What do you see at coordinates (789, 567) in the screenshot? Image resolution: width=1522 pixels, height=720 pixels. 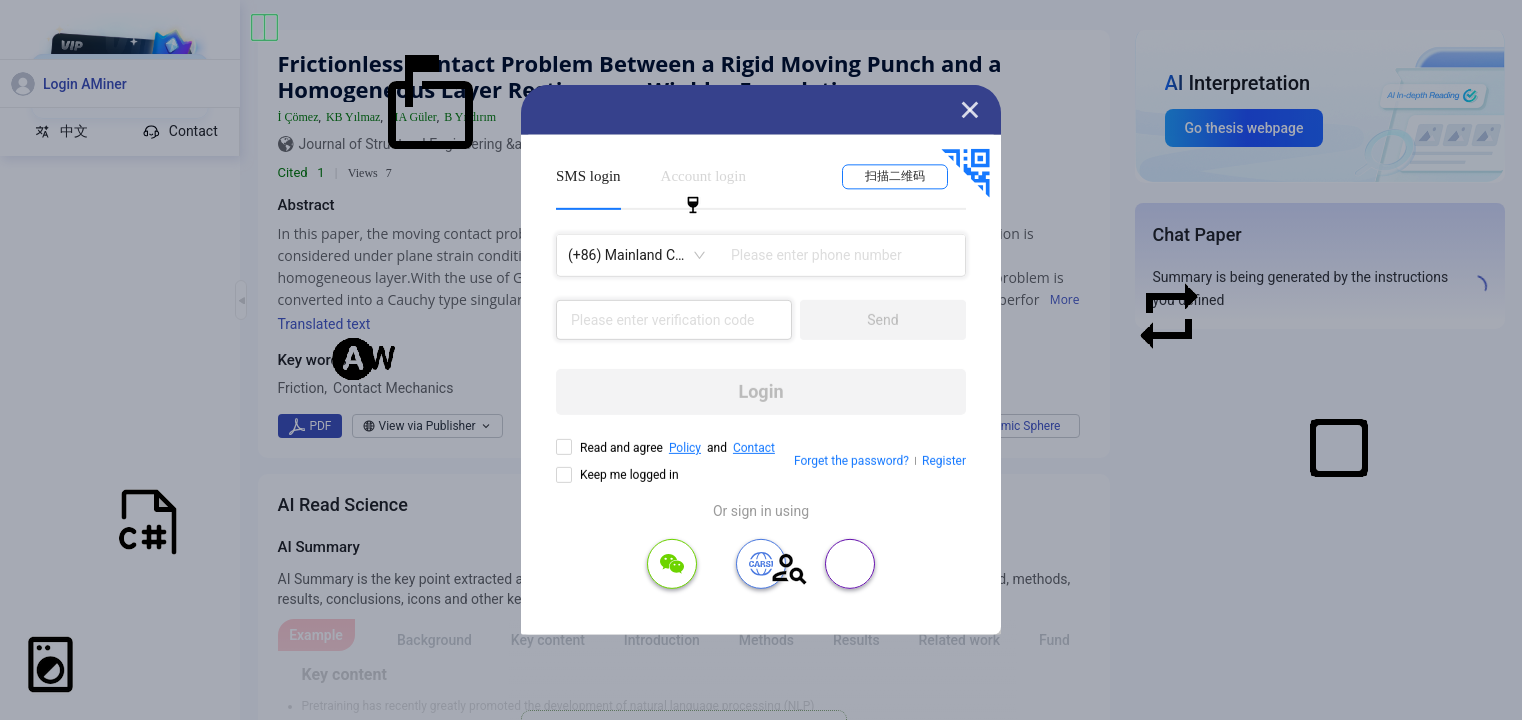 I see `search for a person or contact` at bounding box center [789, 567].